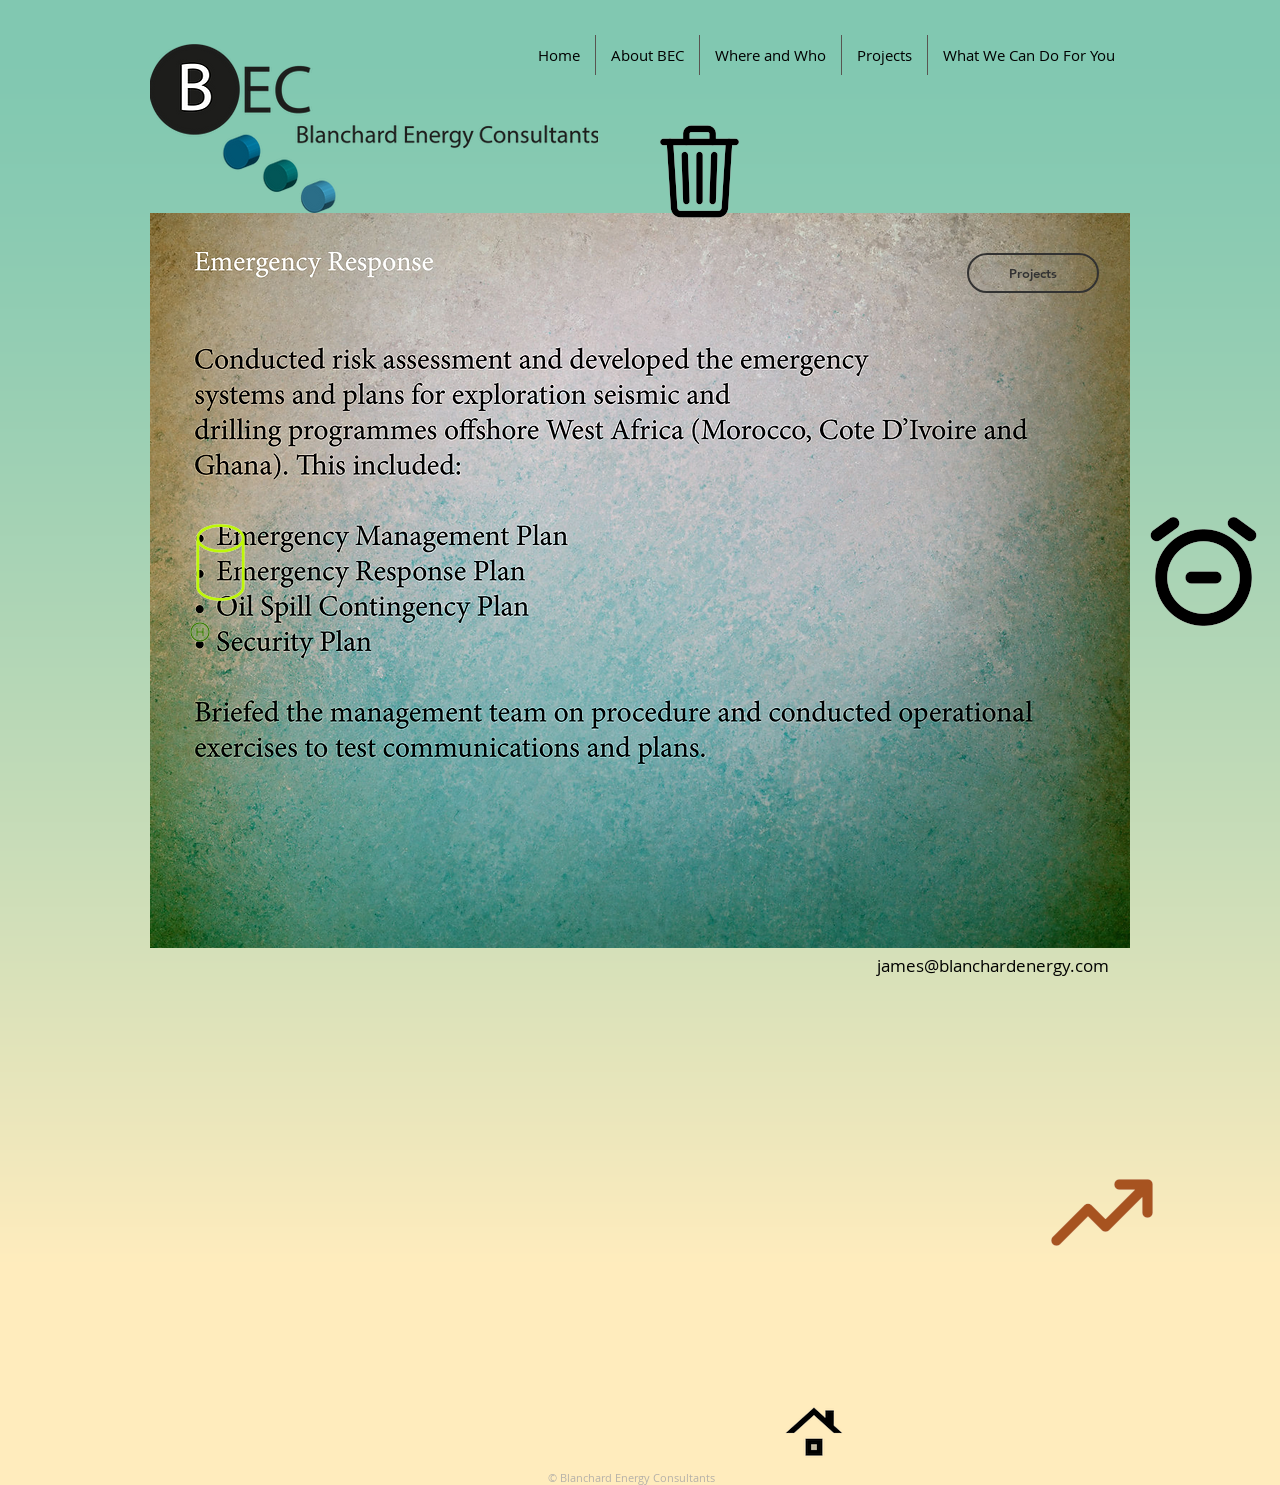 This screenshot has width=1280, height=1485. I want to click on remove or delete an alarm, so click(1203, 571).